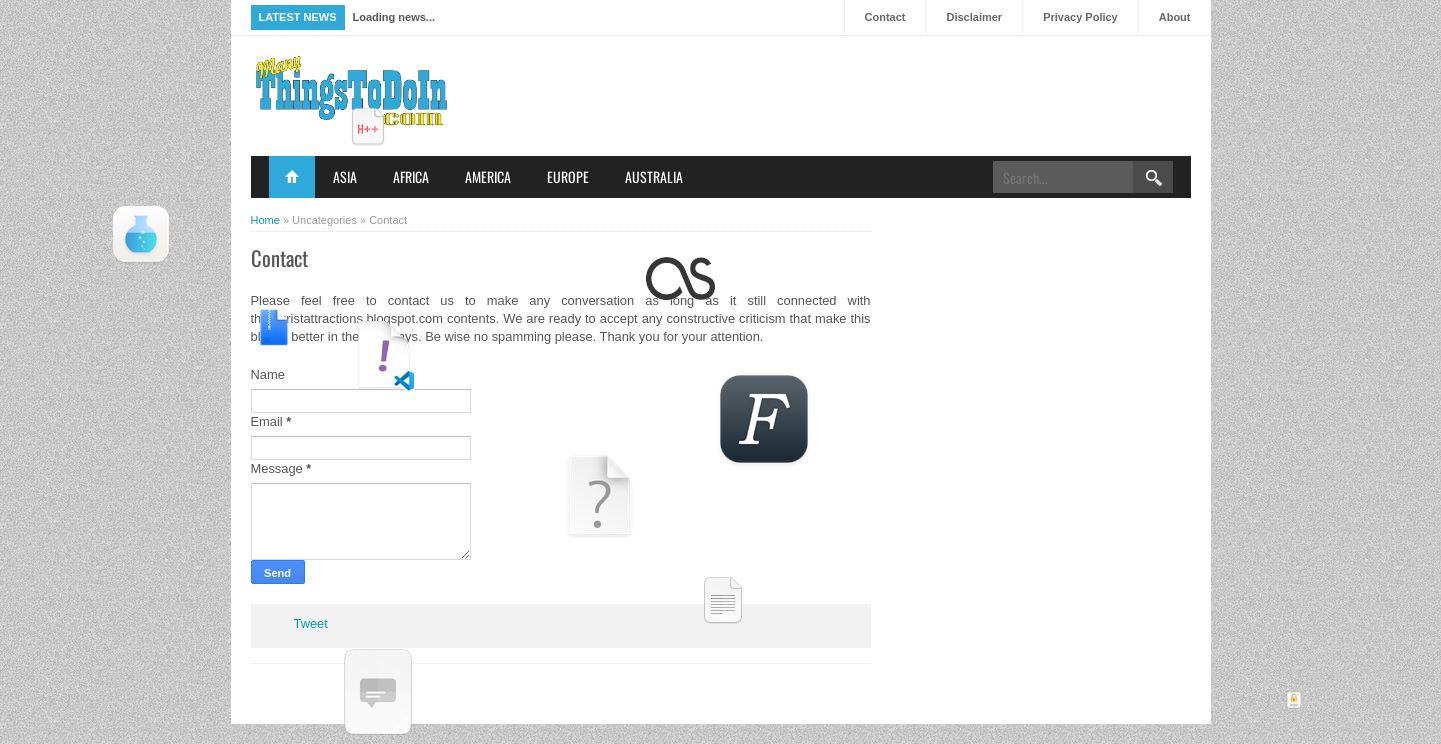 The height and width of the screenshot is (744, 1441). I want to click on a compressed or archived software file, so click(274, 328).